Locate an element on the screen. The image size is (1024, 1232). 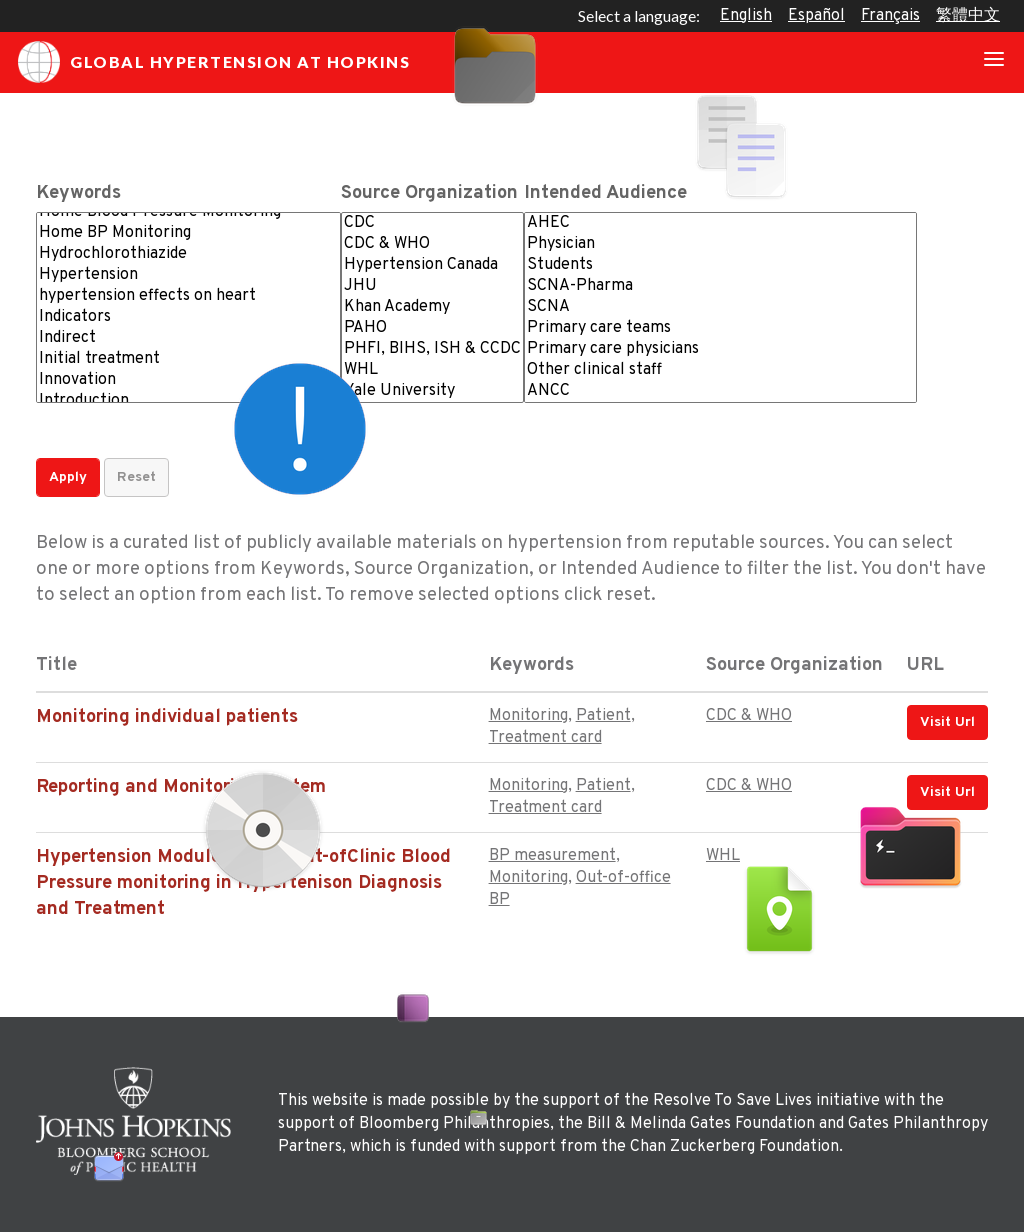
open hyper terminal project folder is located at coordinates (910, 849).